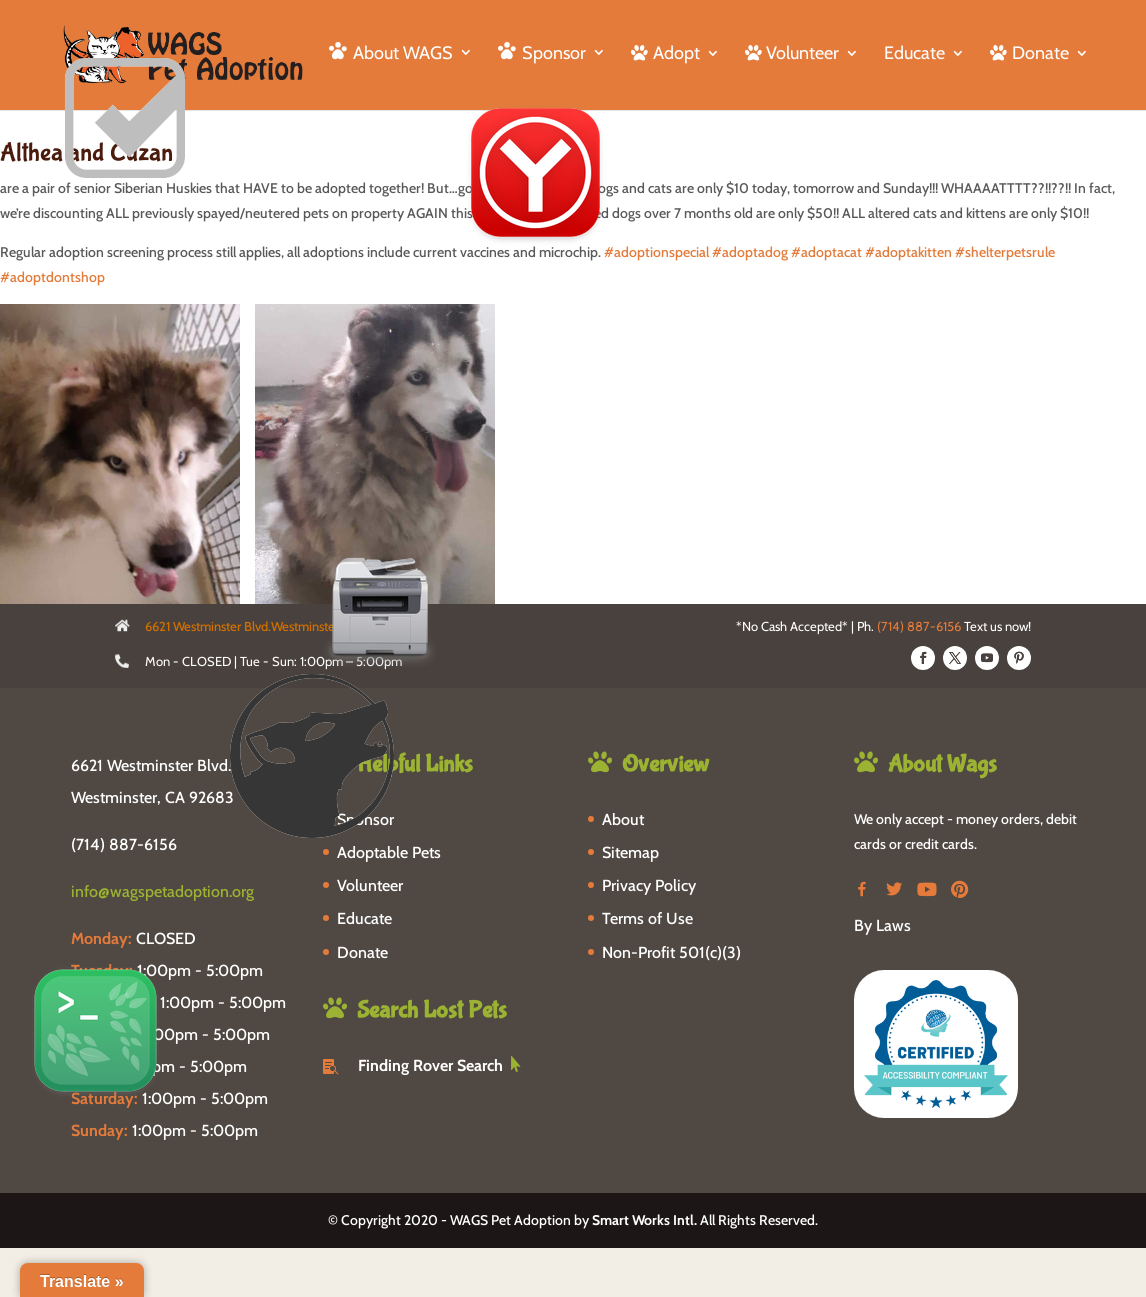 This screenshot has width=1146, height=1297. Describe the element at coordinates (125, 118) in the screenshot. I see `indicates a selected or enabled option` at that location.